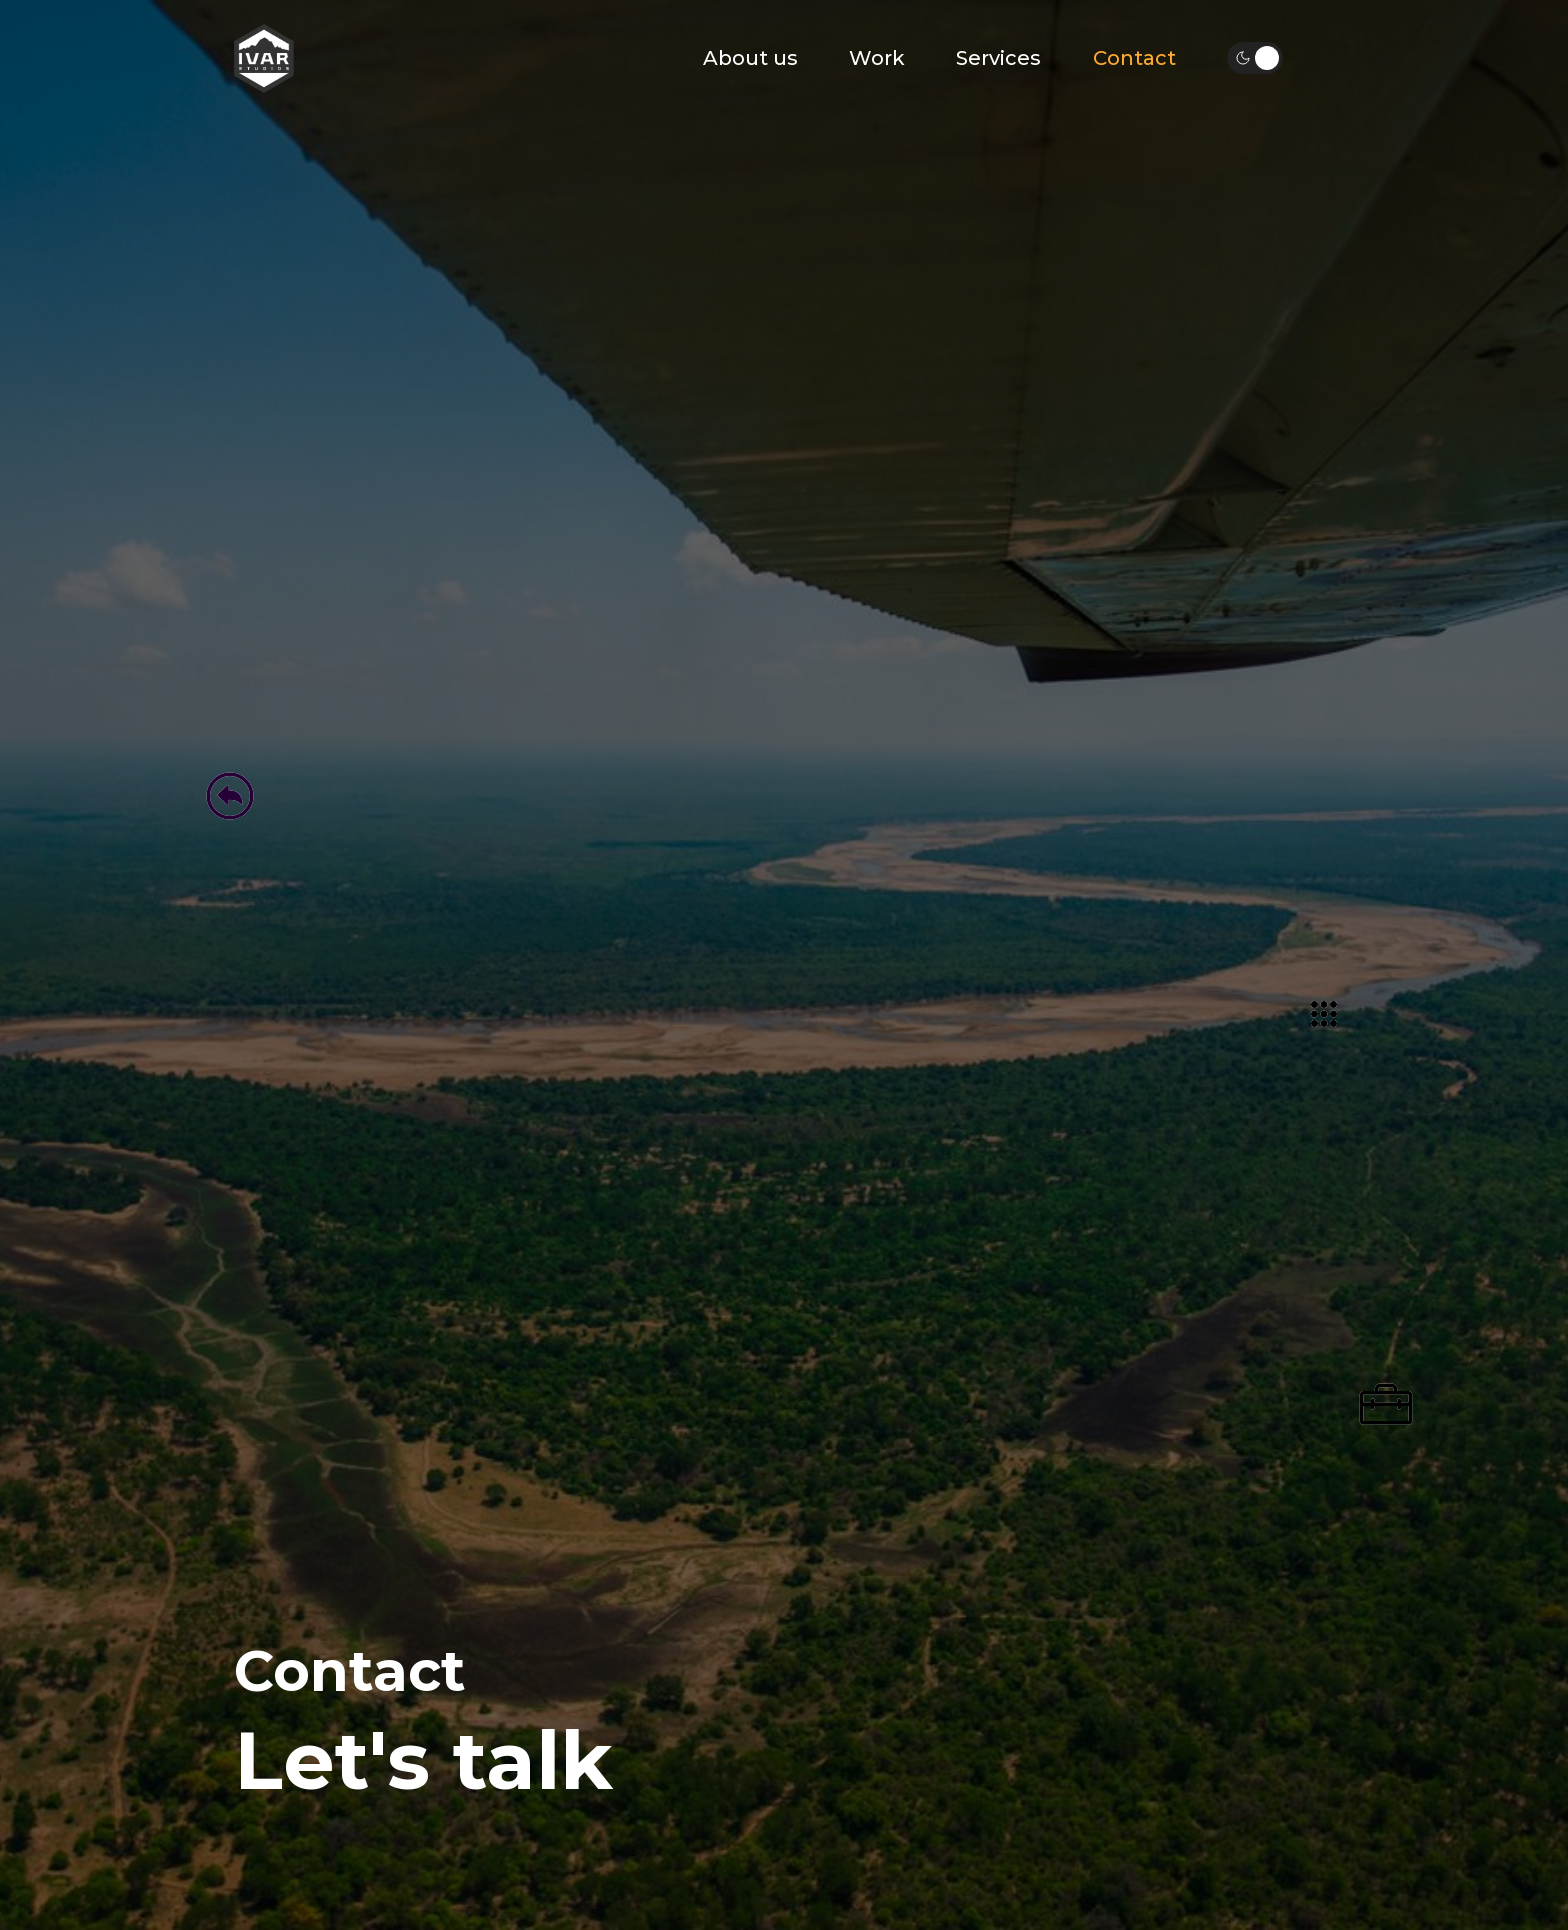  What do you see at coordinates (230, 796) in the screenshot?
I see `undo the last action` at bounding box center [230, 796].